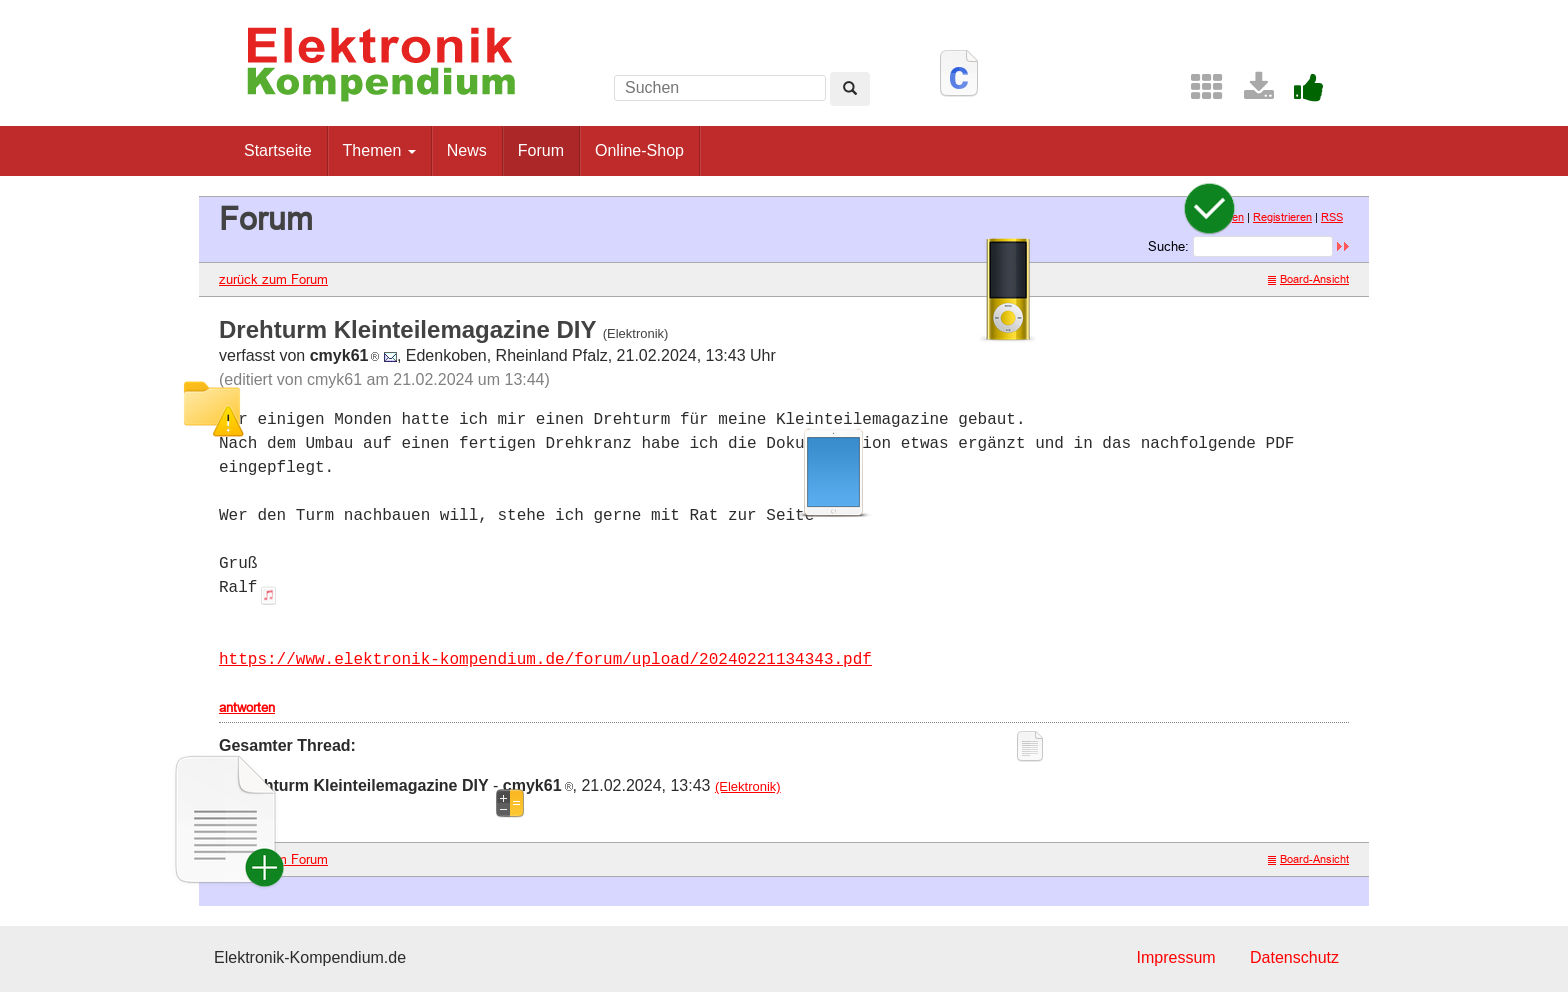 The width and height of the screenshot is (1568, 992). Describe the element at coordinates (1030, 746) in the screenshot. I see `open a text document` at that location.